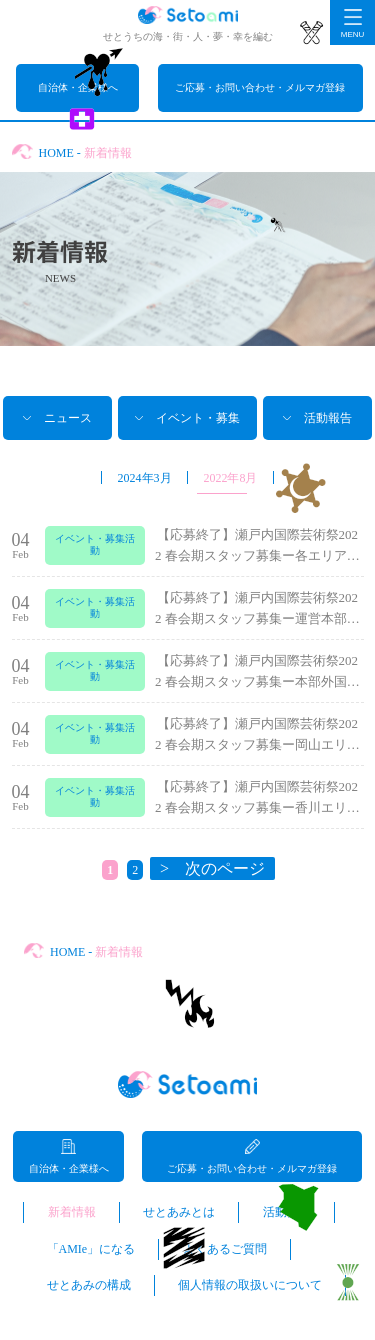 Image resolution: width=375 pixels, height=1340 pixels. Describe the element at coordinates (99, 72) in the screenshot. I see `indicates heartbreak or emotional damage status` at that location.